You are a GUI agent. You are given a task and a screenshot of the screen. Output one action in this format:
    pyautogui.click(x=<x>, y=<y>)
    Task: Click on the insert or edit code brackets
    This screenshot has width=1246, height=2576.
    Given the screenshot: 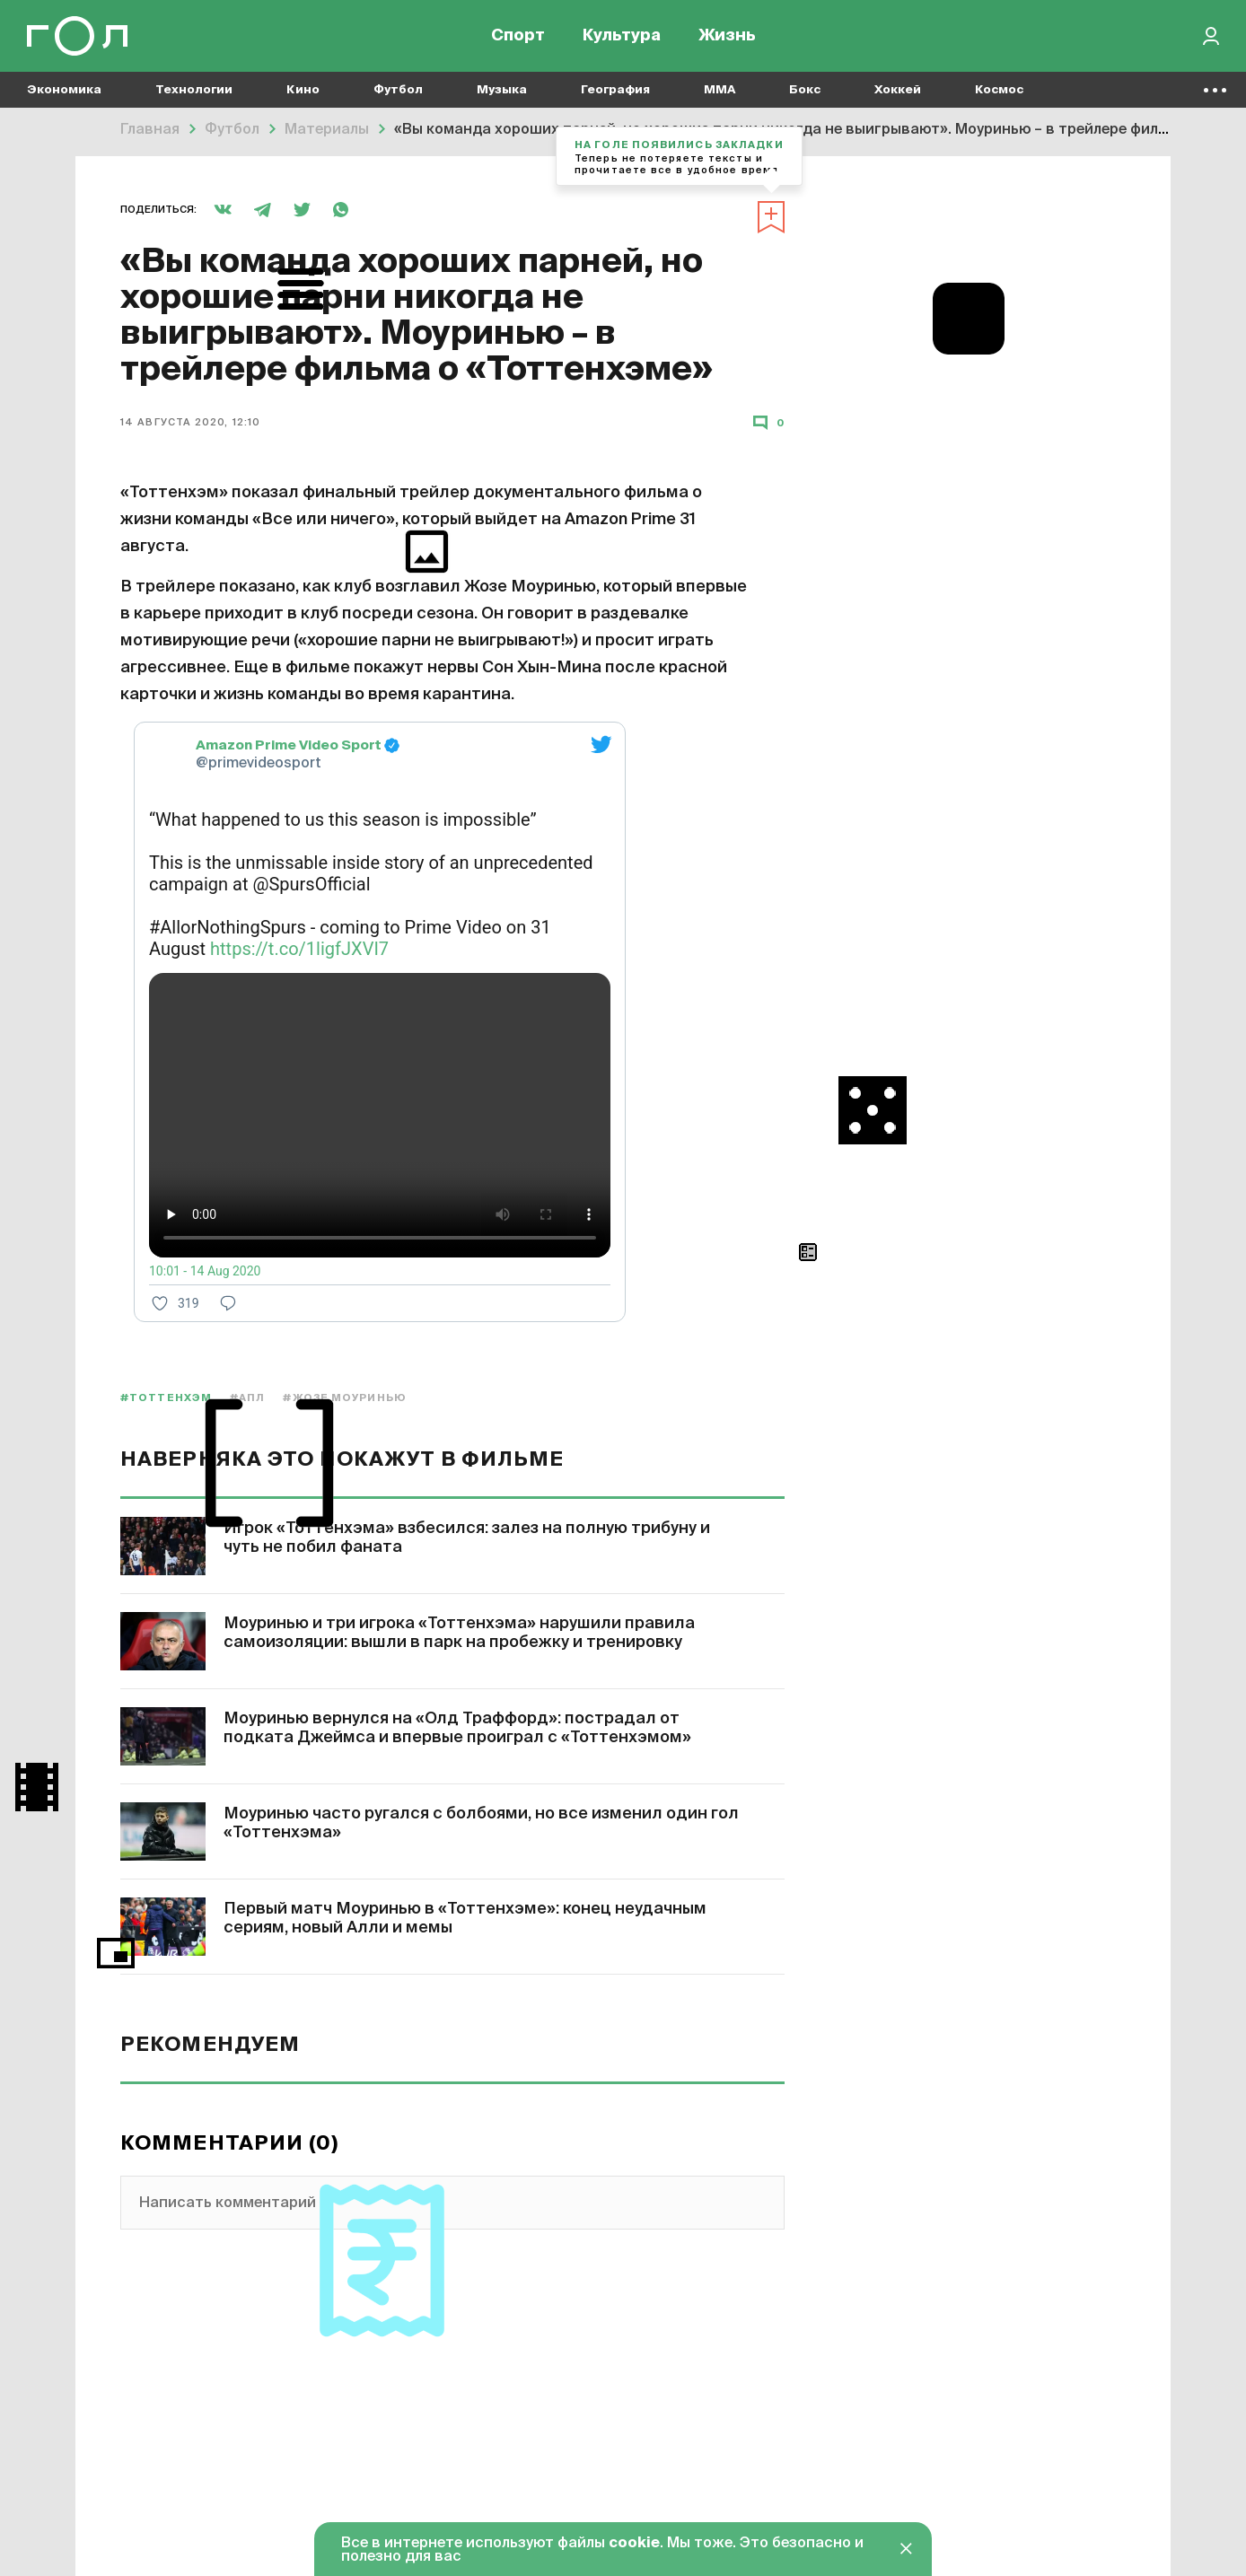 What is the action you would take?
    pyautogui.click(x=269, y=1463)
    